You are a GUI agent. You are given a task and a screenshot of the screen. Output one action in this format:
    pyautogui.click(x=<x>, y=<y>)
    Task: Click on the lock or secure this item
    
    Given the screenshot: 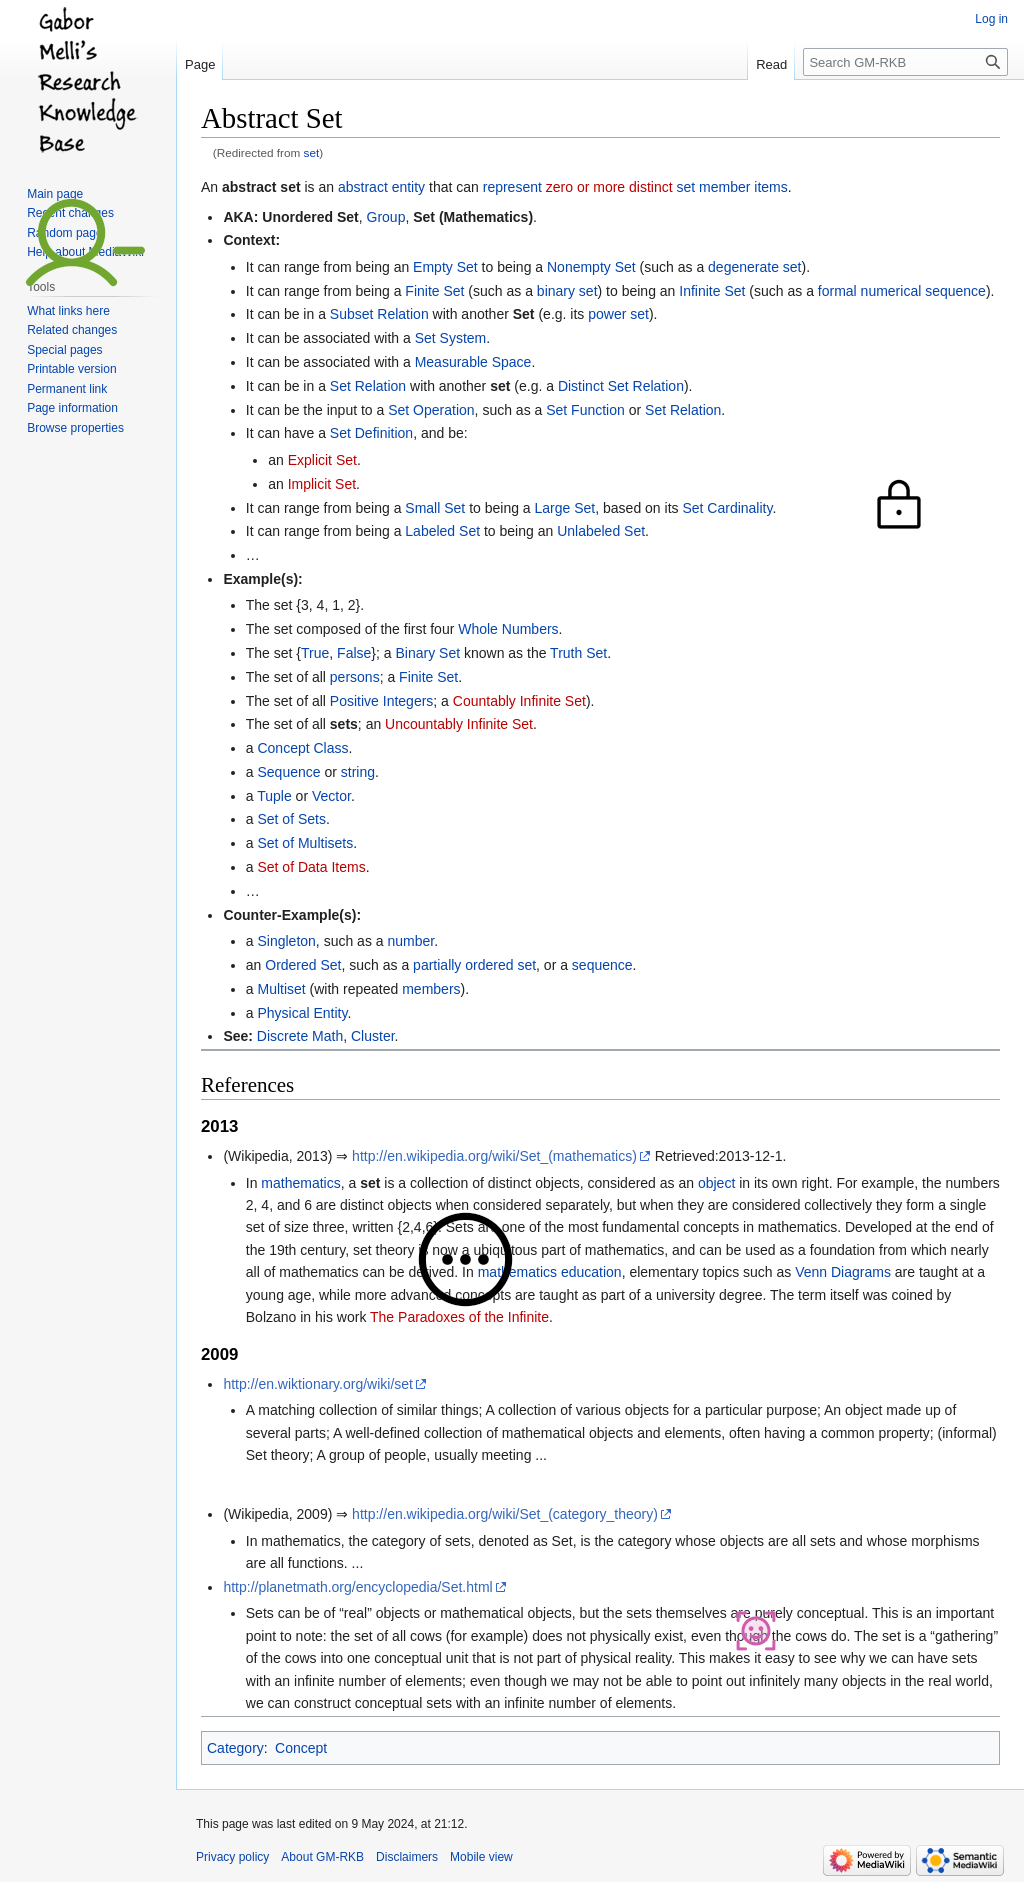 What is the action you would take?
    pyautogui.click(x=899, y=507)
    